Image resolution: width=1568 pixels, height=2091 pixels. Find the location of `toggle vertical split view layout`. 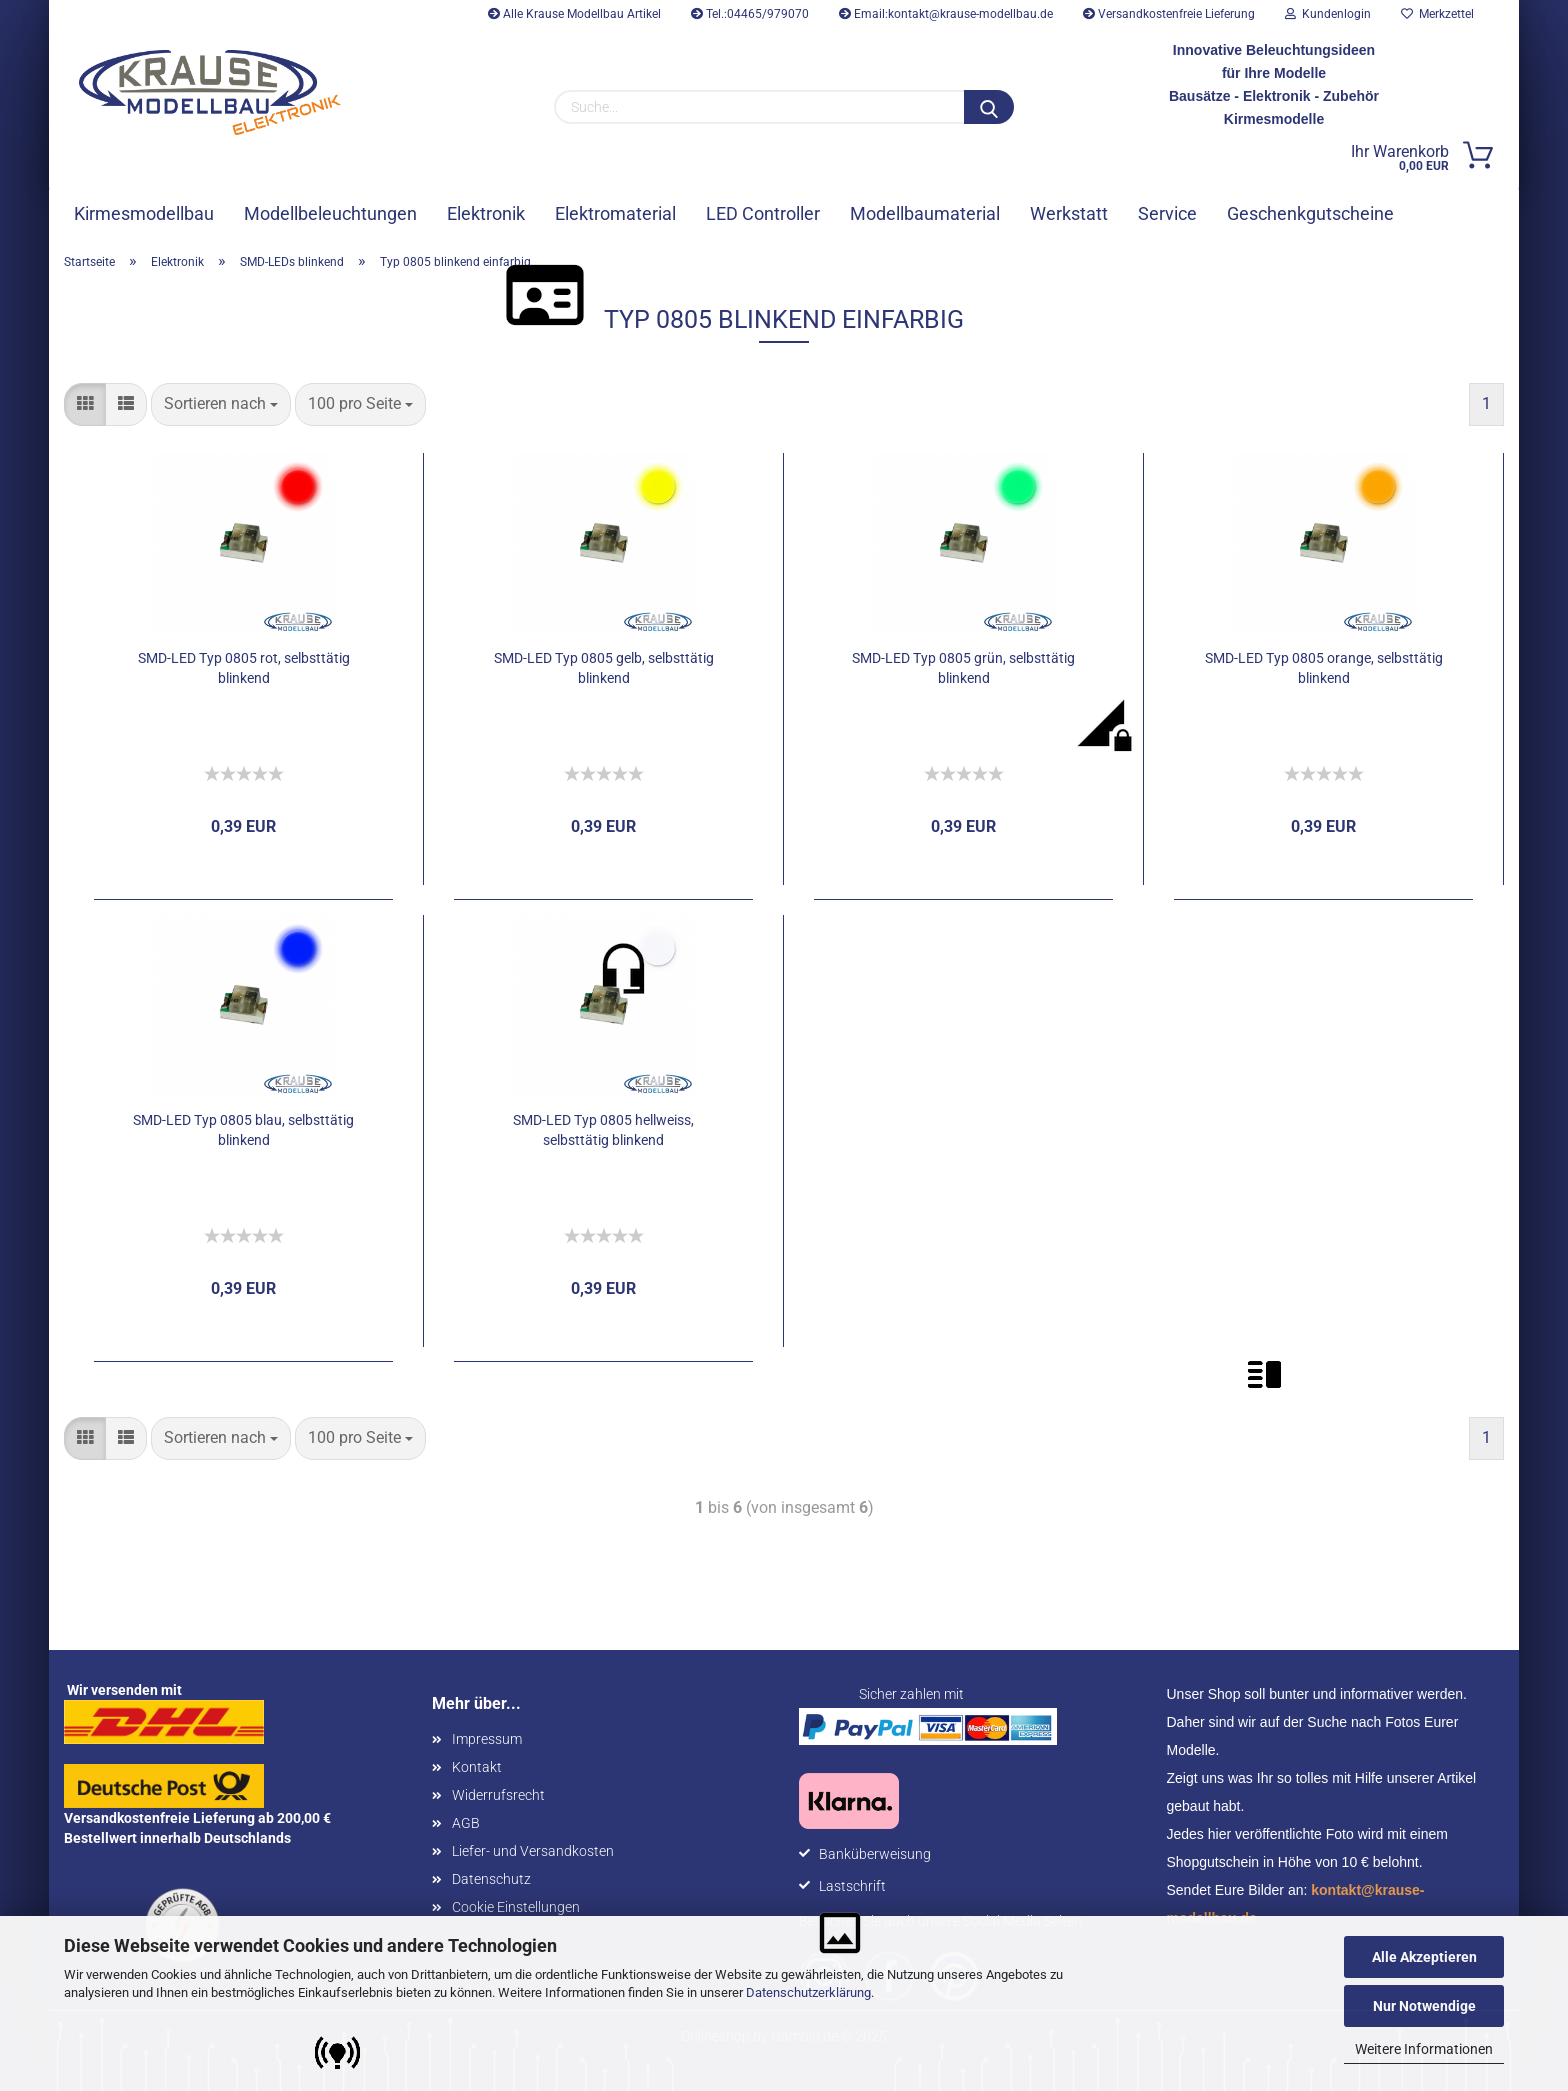

toggle vertical split view layout is located at coordinates (1264, 1374).